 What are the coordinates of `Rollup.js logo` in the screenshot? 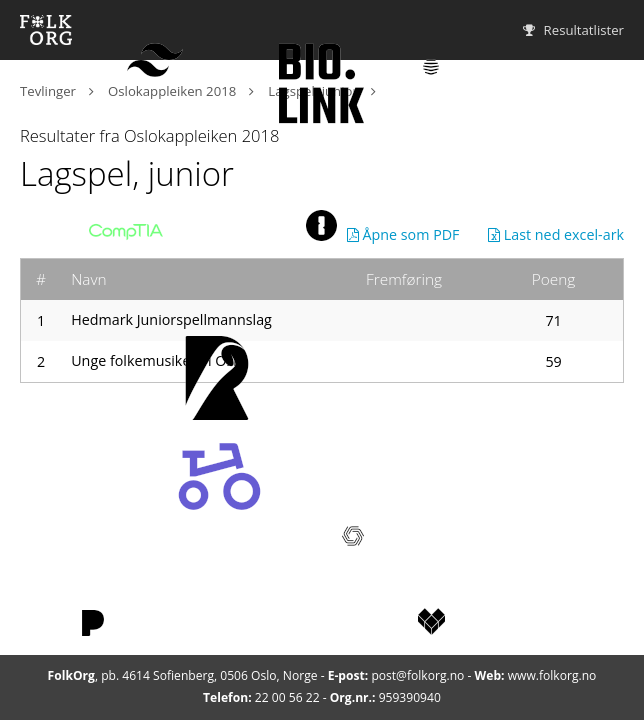 It's located at (217, 378).